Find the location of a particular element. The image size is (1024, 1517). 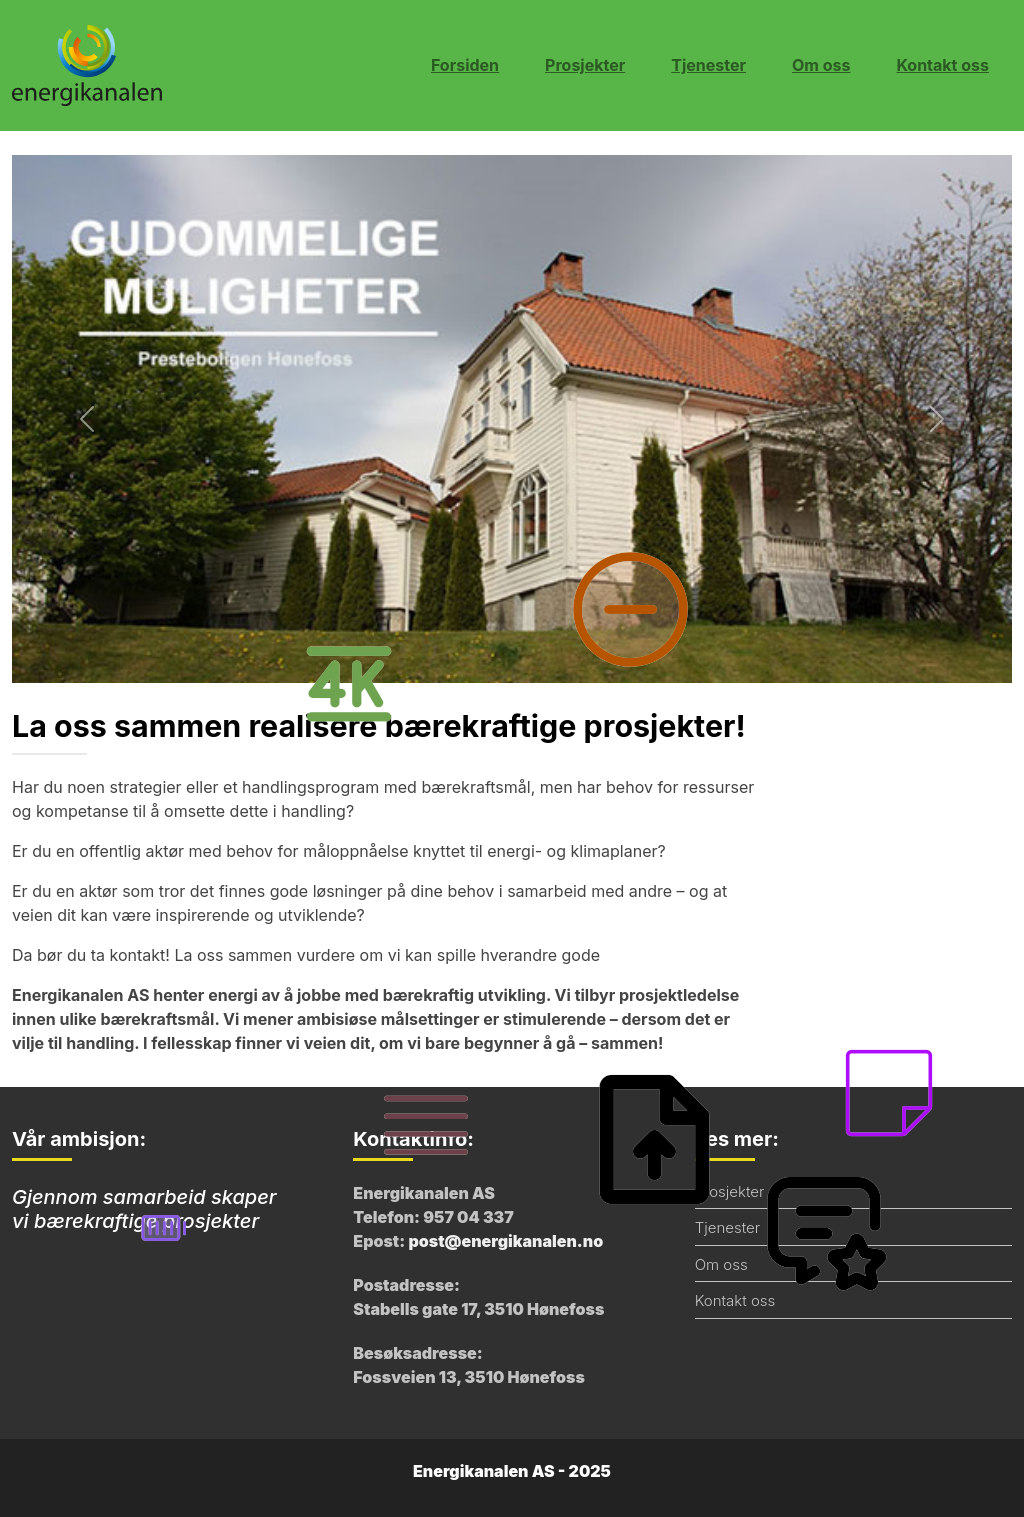

justify text alignment is located at coordinates (426, 1127).